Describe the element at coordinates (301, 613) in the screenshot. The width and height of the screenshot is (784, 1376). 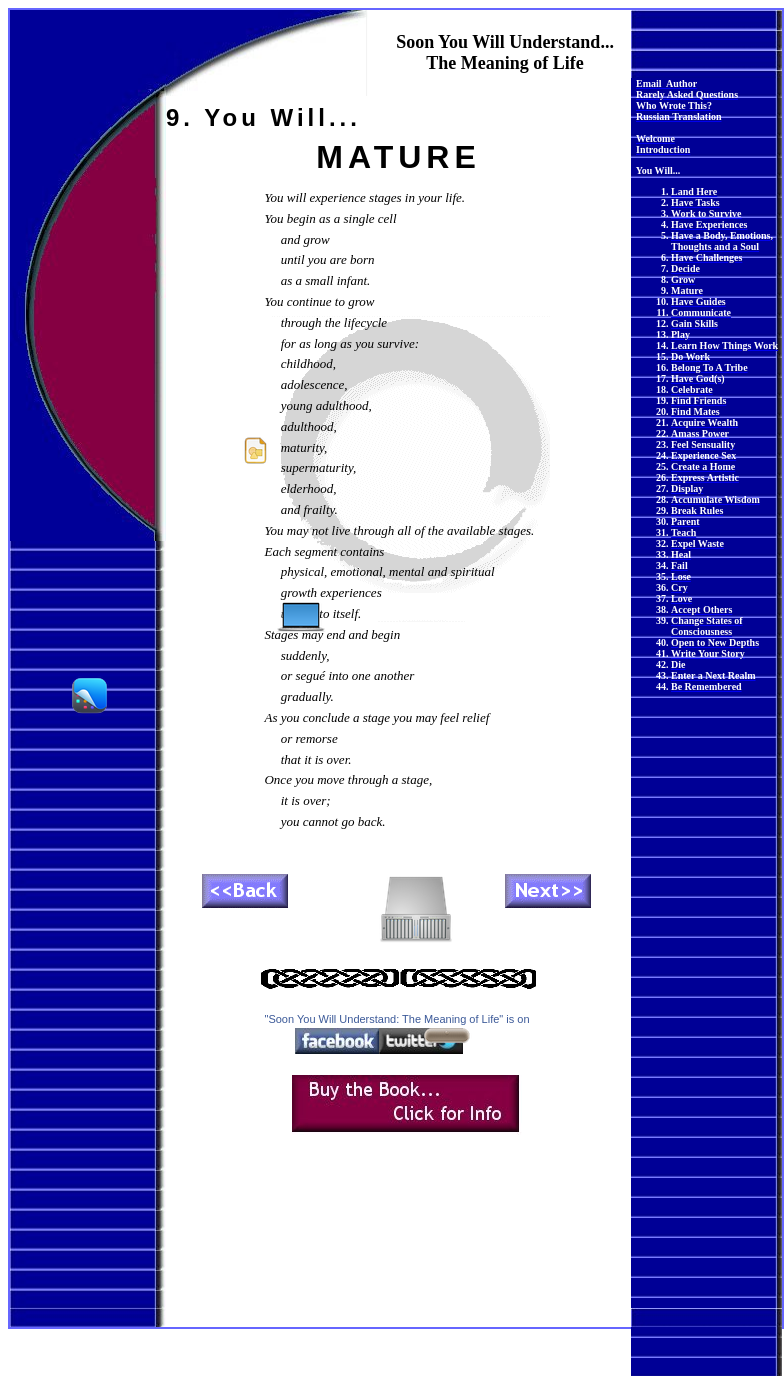
I see `represents this macbook pro in system settings` at that location.